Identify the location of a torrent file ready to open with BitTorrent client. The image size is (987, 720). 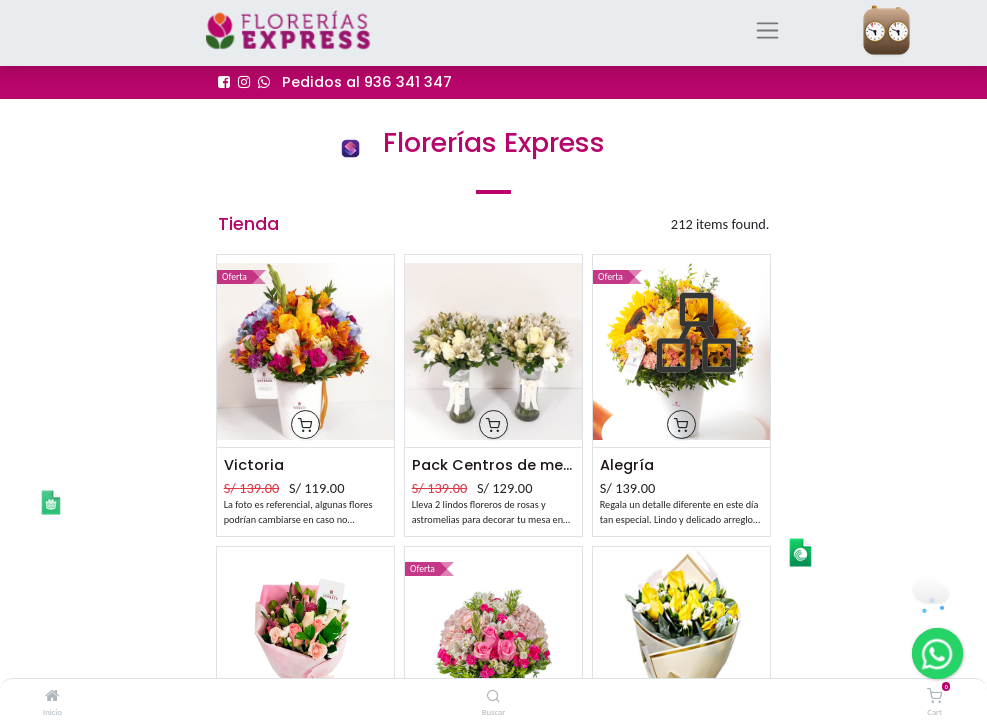
(800, 552).